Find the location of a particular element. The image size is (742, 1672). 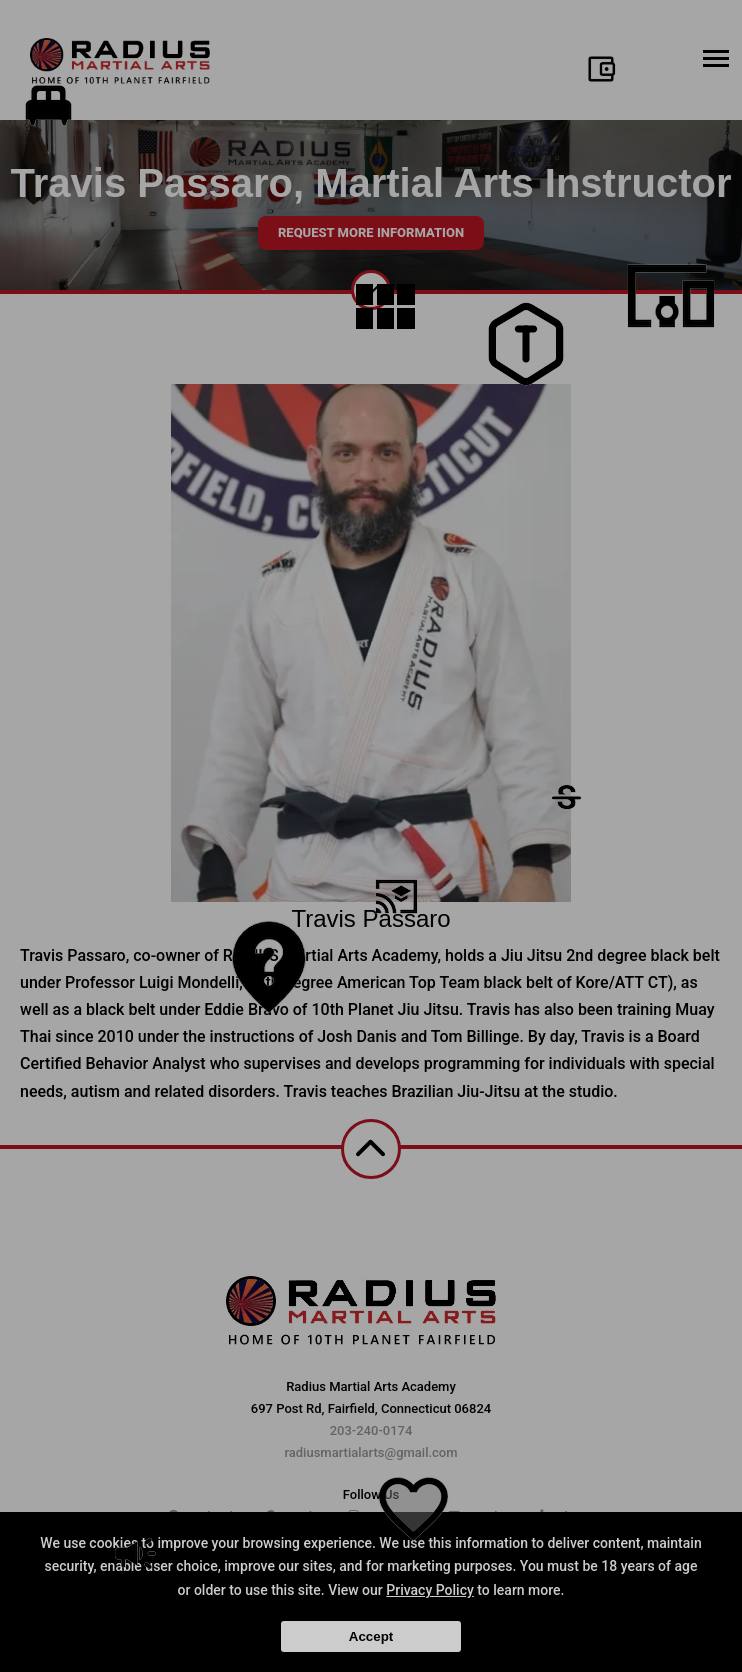

switch to grid view is located at coordinates (383, 308).